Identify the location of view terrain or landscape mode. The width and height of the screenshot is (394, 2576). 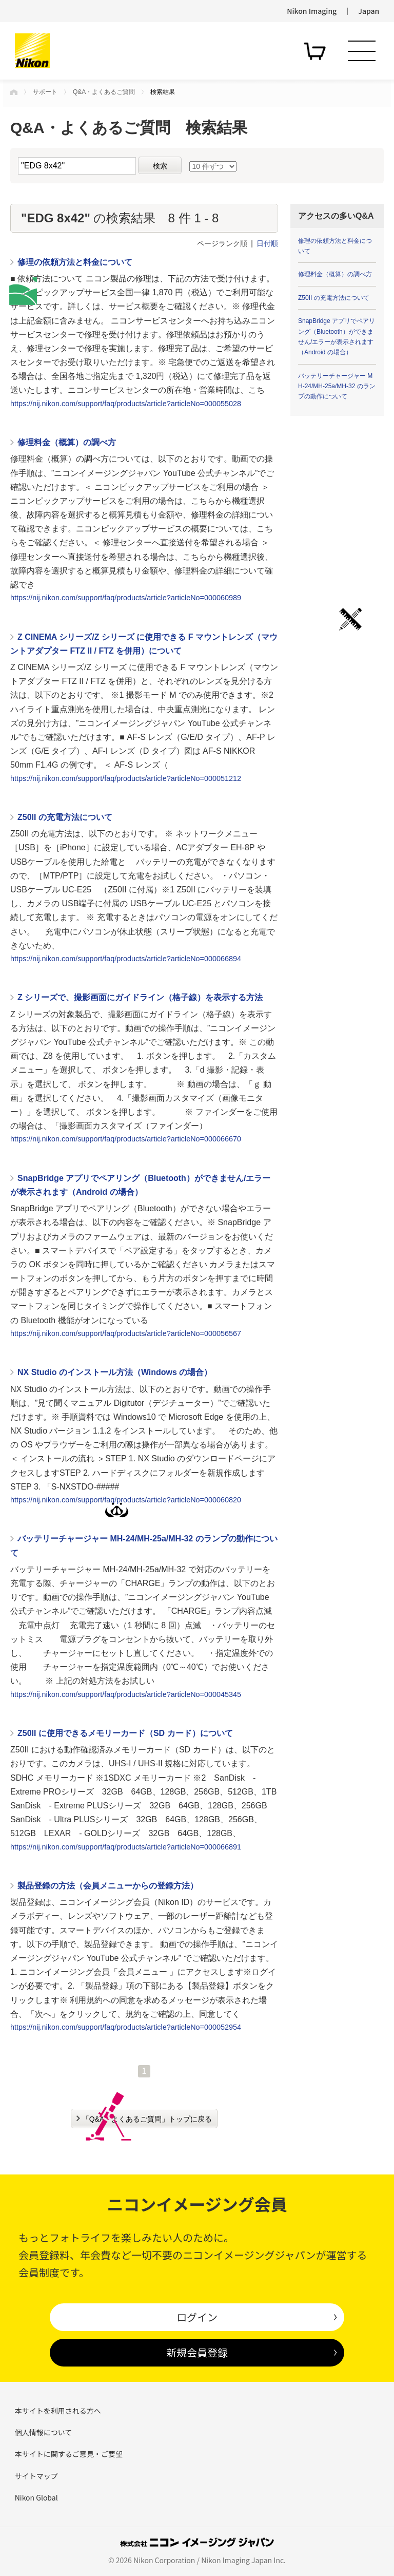
(23, 291).